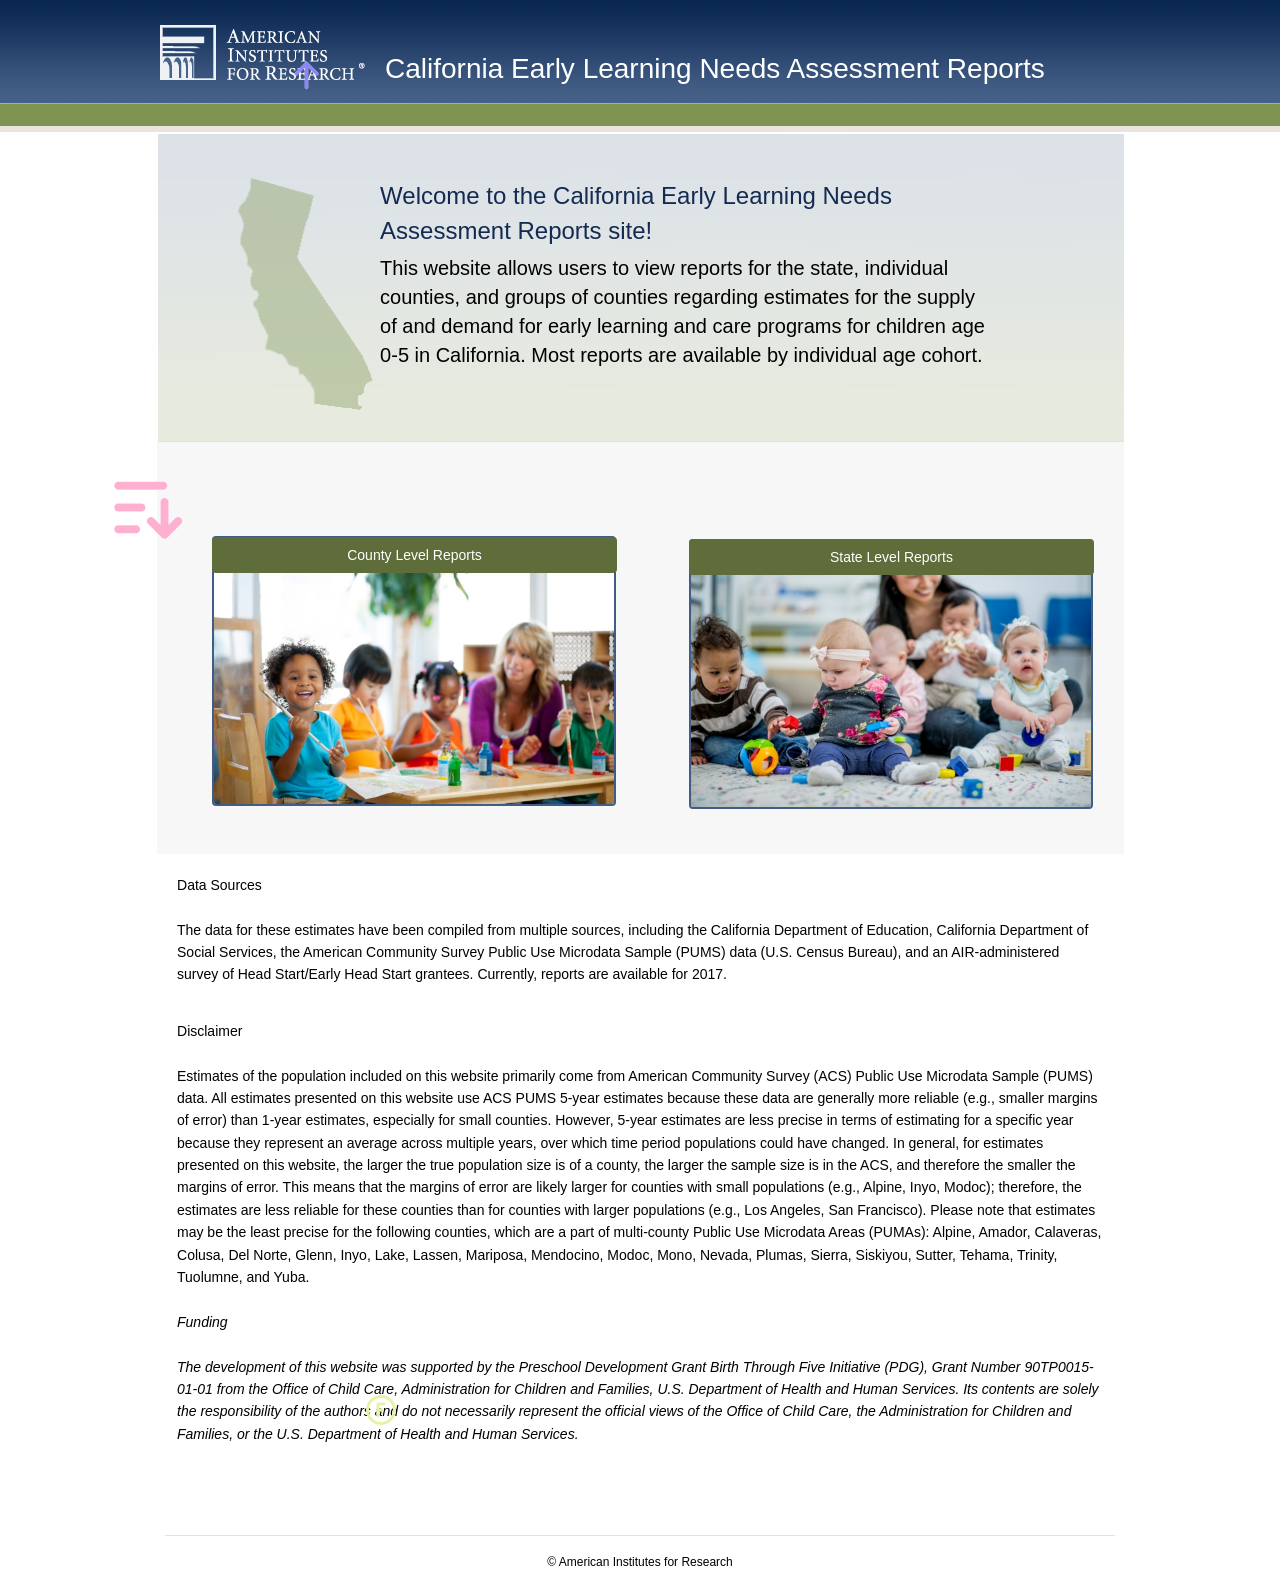 The width and height of the screenshot is (1280, 1595). What do you see at coordinates (145, 507) in the screenshot?
I see `sort items in ascending order` at bounding box center [145, 507].